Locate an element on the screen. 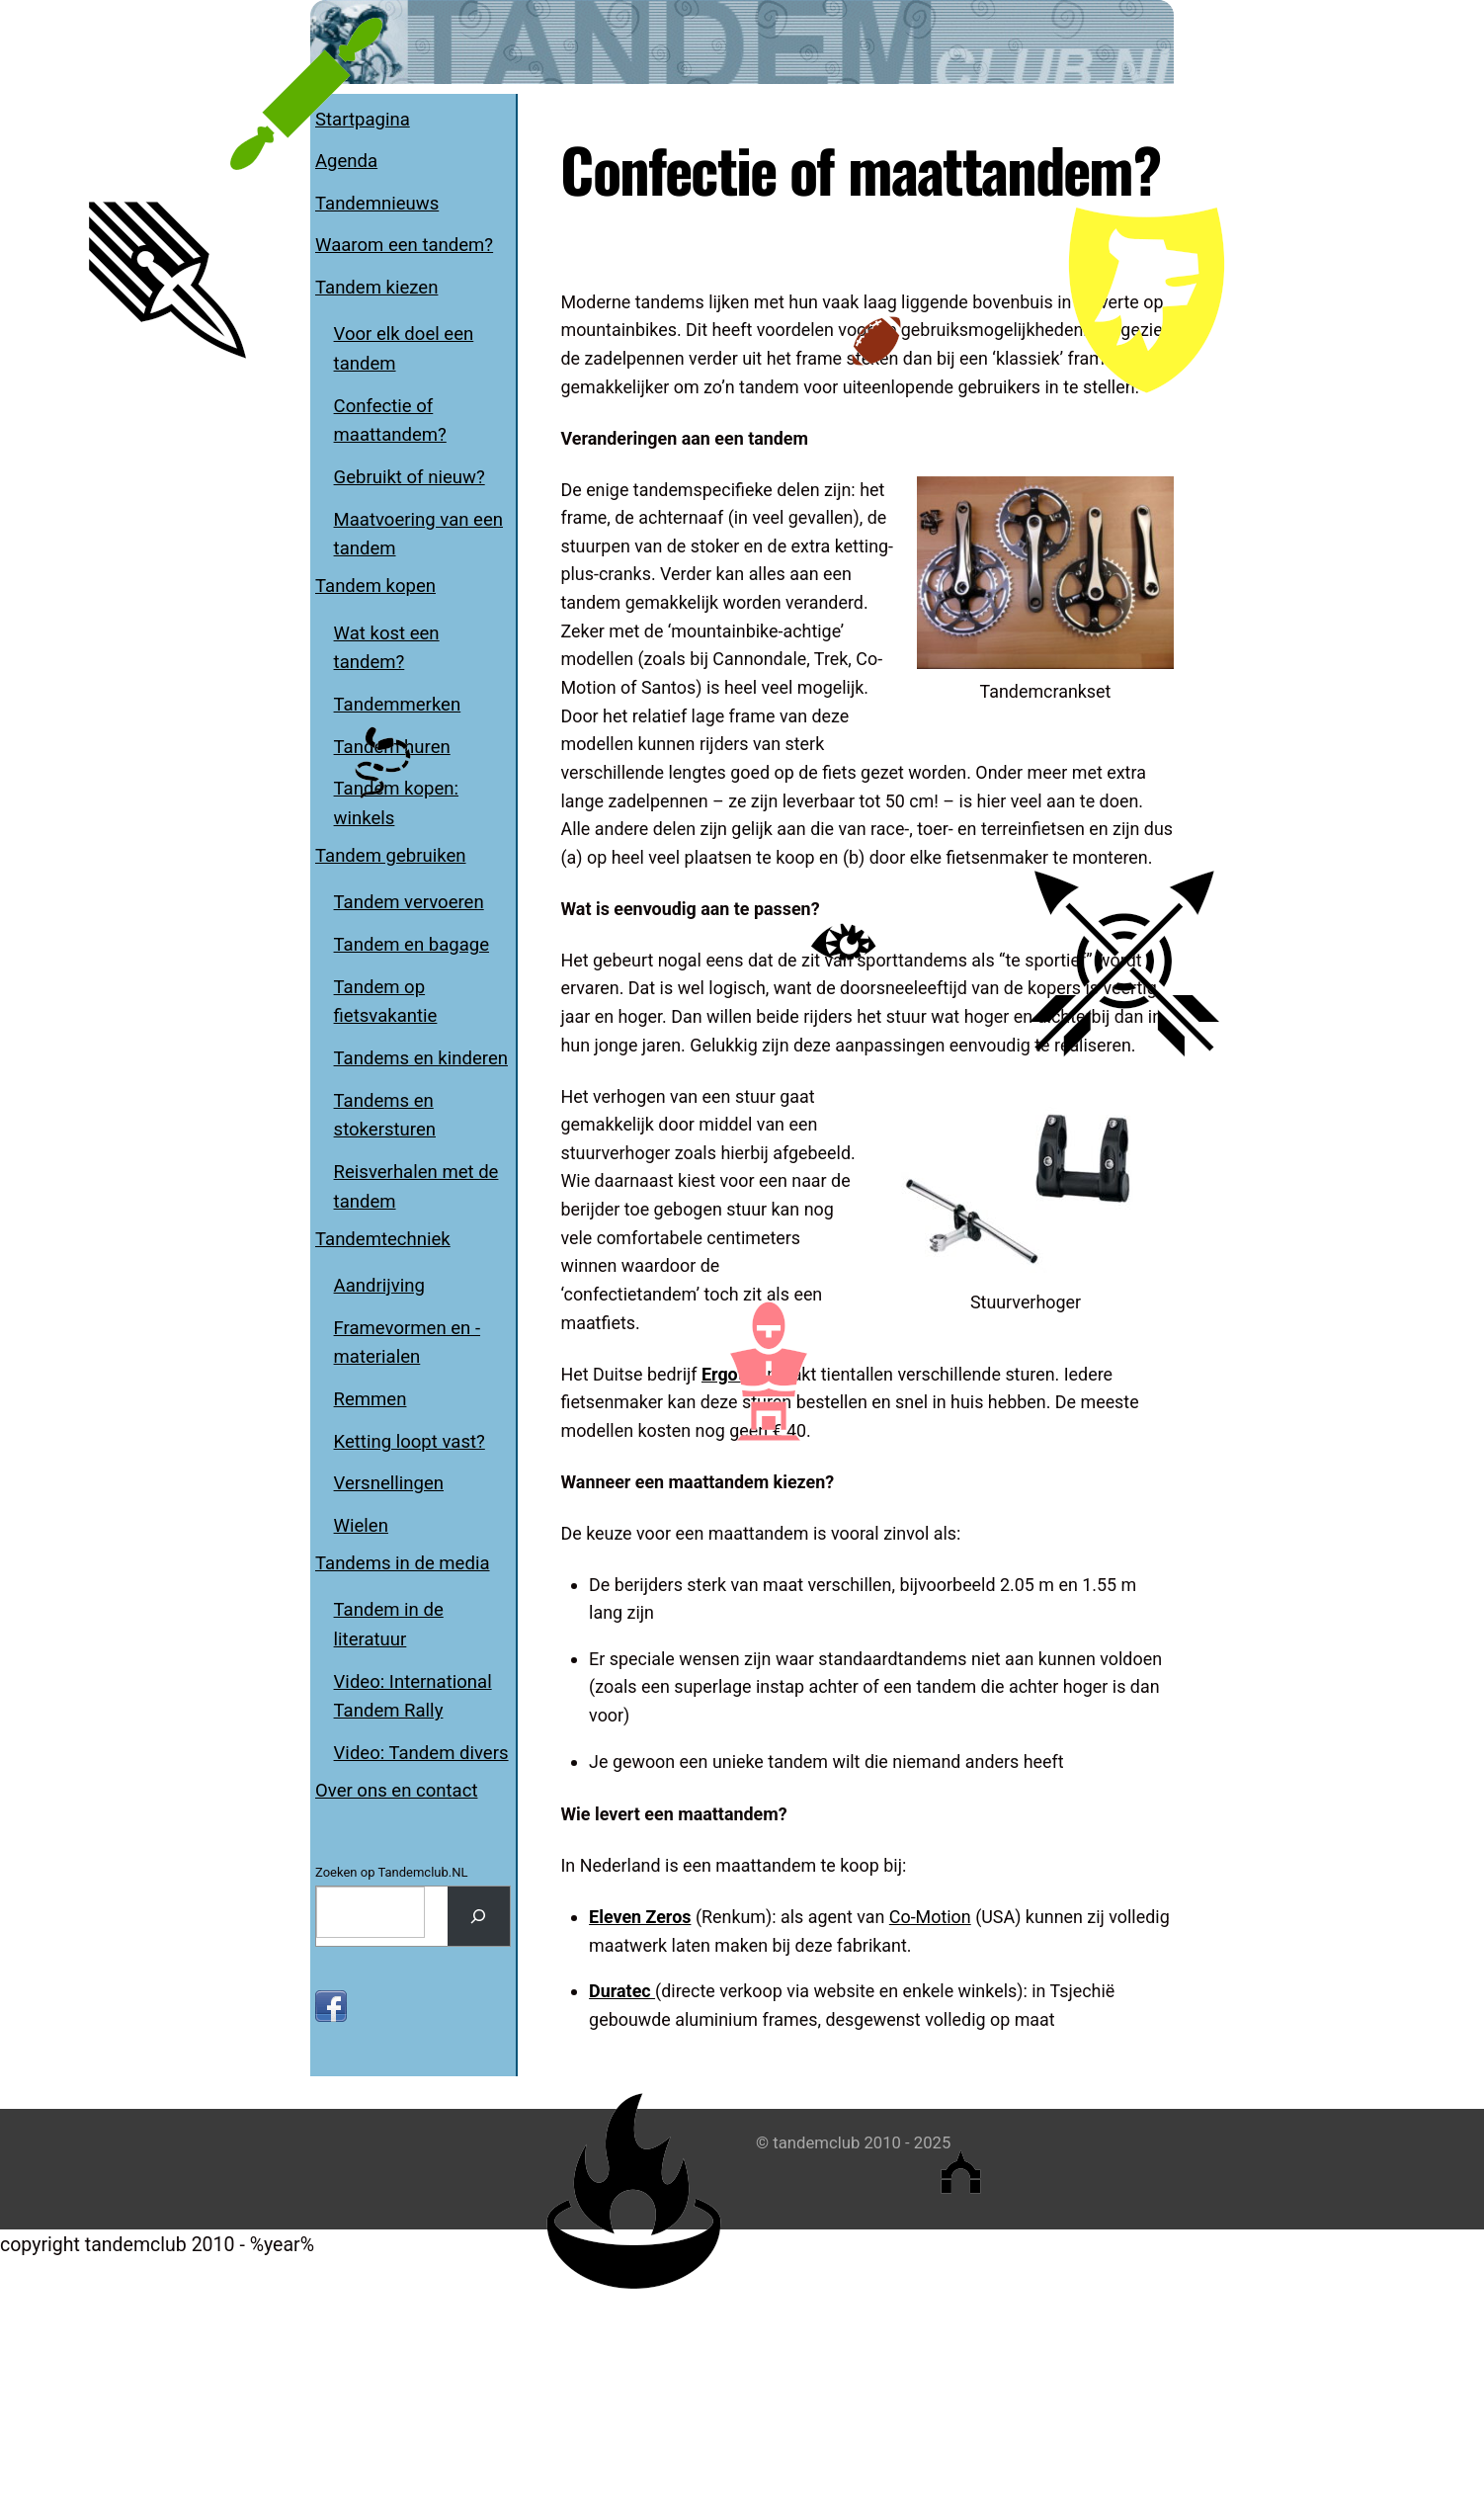  indicates a special ability or enhanced vision power-up is located at coordinates (843, 945).